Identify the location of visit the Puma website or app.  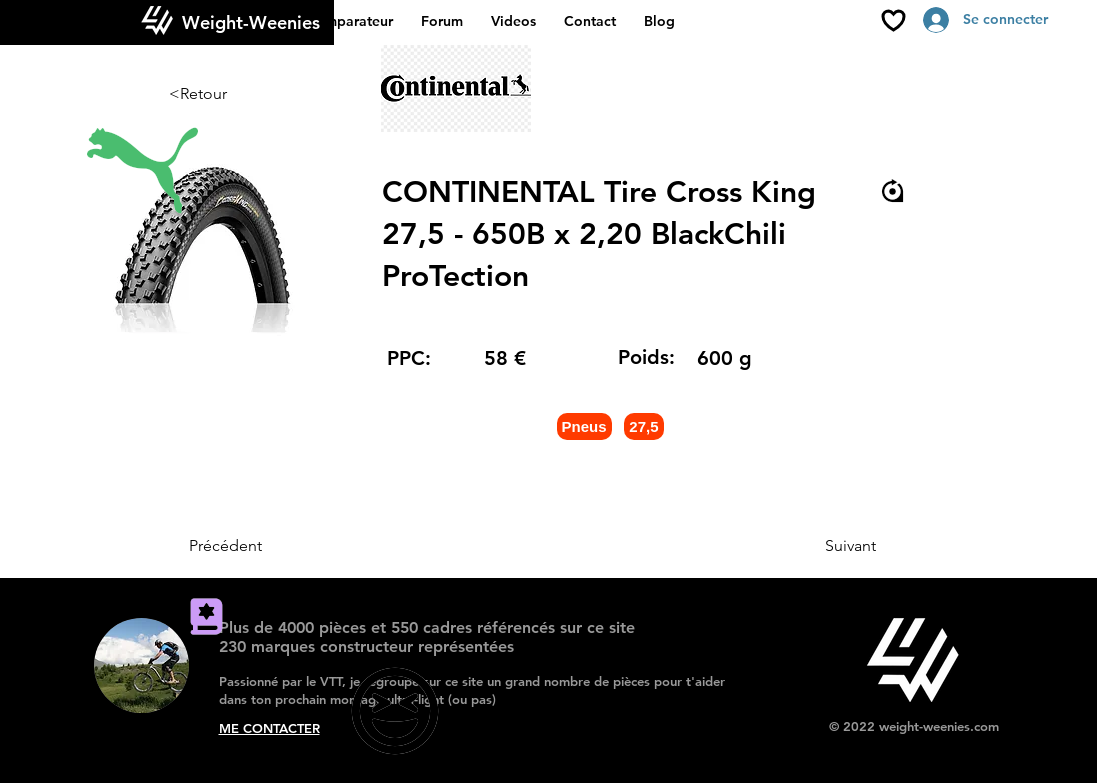
(142, 170).